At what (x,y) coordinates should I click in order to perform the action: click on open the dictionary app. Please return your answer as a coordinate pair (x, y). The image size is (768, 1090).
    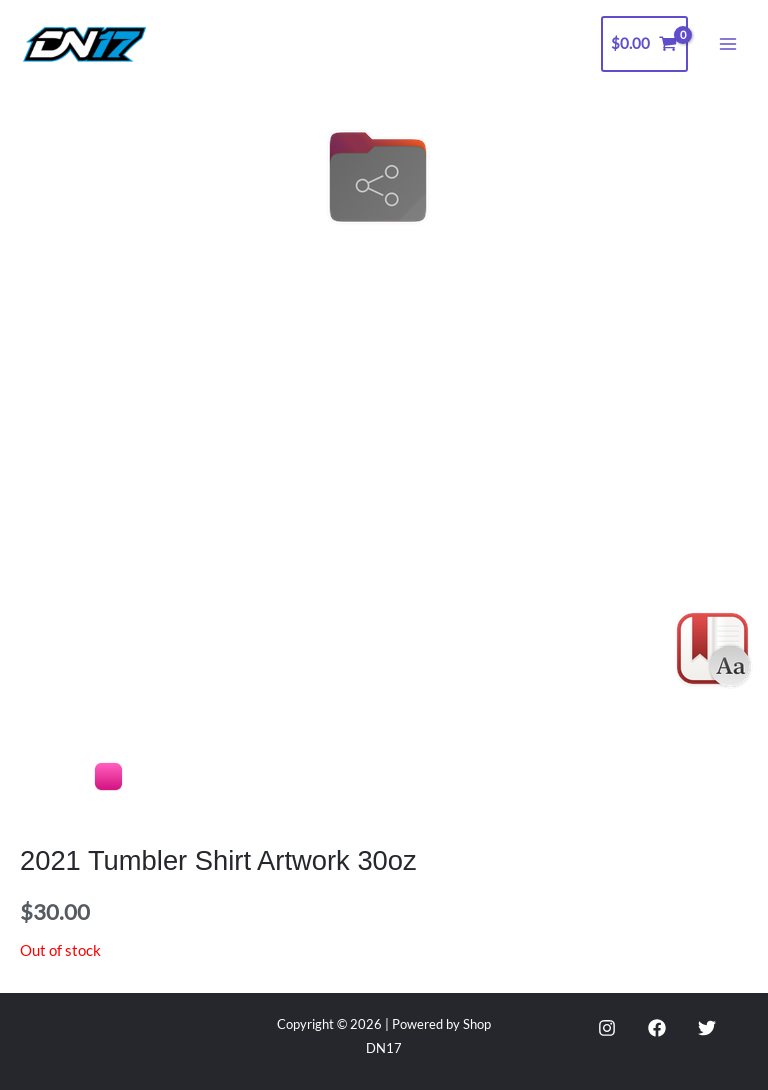
    Looking at the image, I should click on (712, 648).